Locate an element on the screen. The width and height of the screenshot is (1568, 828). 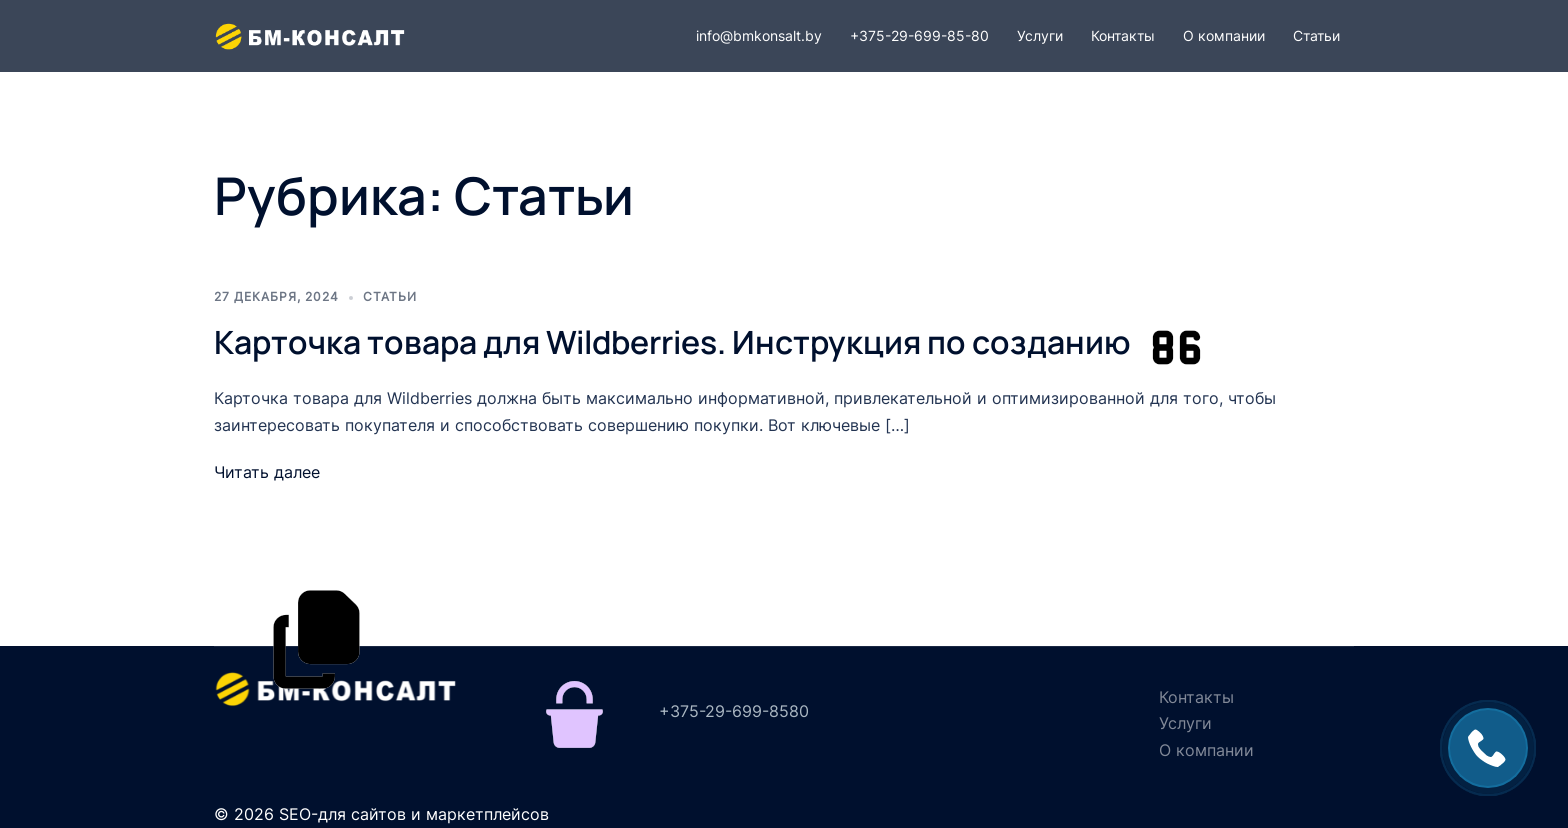
copy to clipboard is located at coordinates (316, 639).